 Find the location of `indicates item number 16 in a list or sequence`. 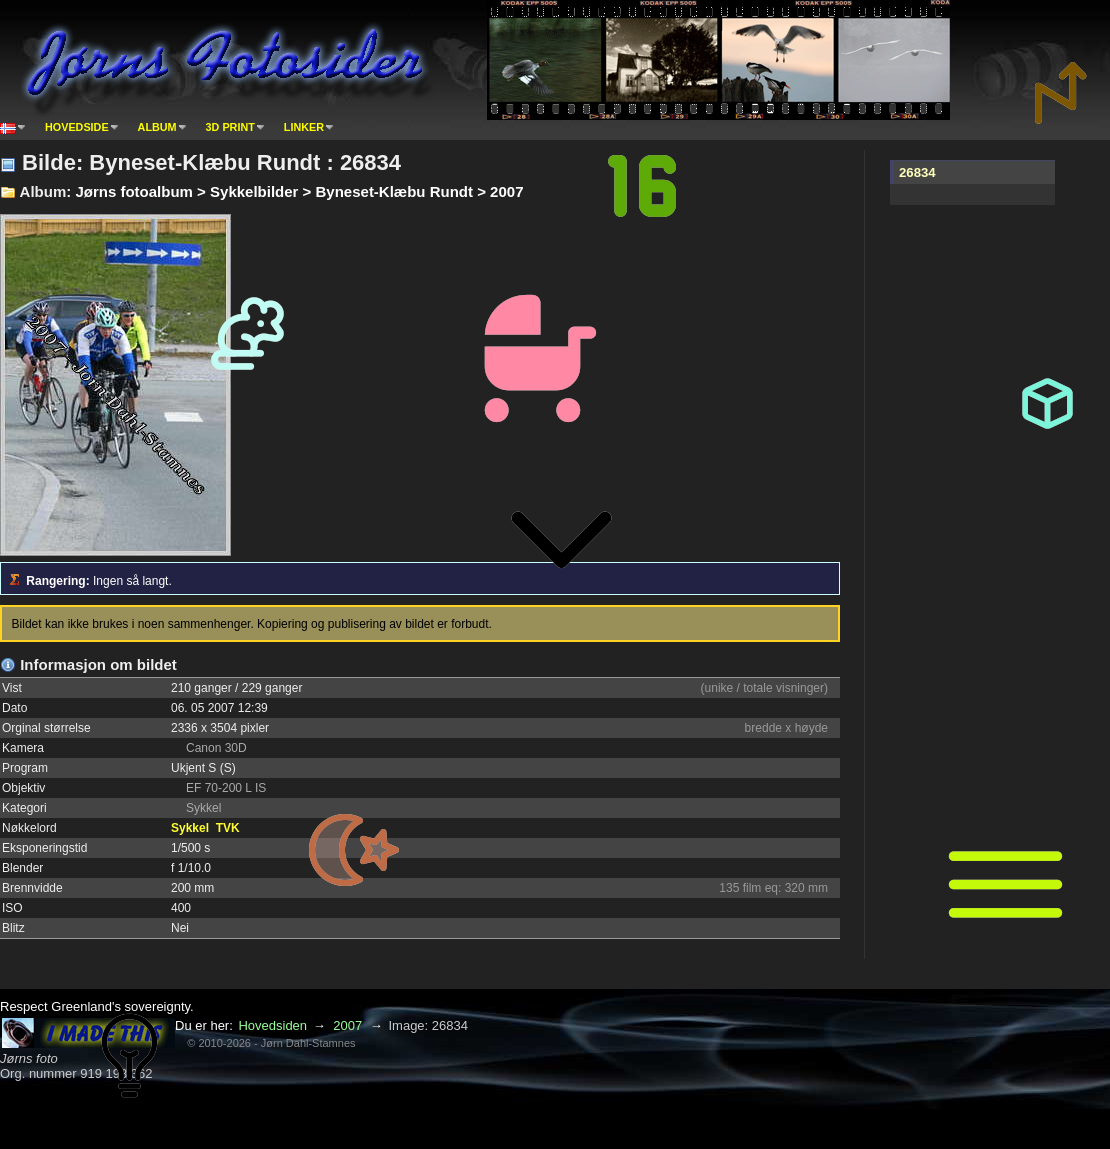

indicates item number 16 in a list or sequence is located at coordinates (639, 186).